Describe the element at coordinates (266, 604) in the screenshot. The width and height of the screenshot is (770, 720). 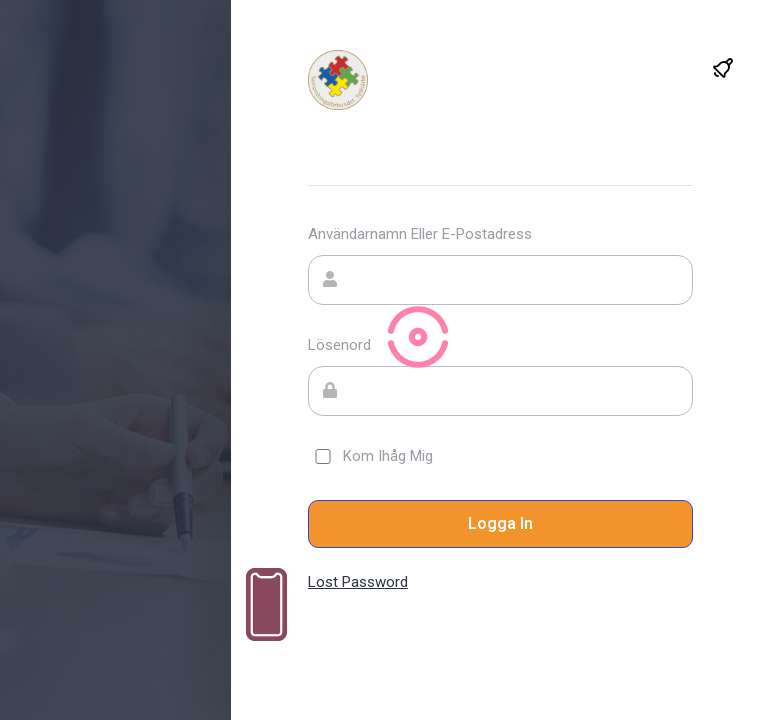
I see `switch to mobile view` at that location.